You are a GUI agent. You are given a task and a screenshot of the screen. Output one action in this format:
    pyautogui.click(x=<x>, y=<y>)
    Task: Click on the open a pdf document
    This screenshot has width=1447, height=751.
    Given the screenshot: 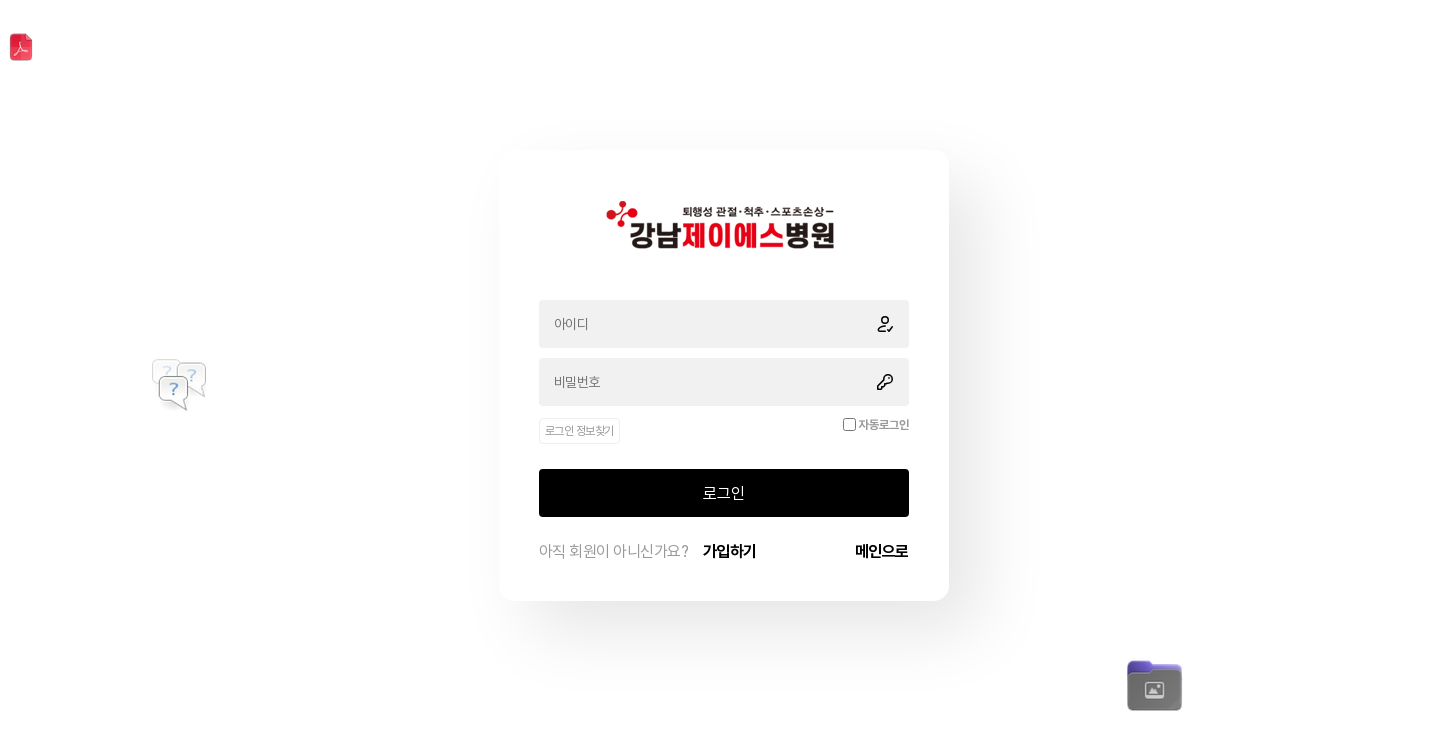 What is the action you would take?
    pyautogui.click(x=21, y=47)
    